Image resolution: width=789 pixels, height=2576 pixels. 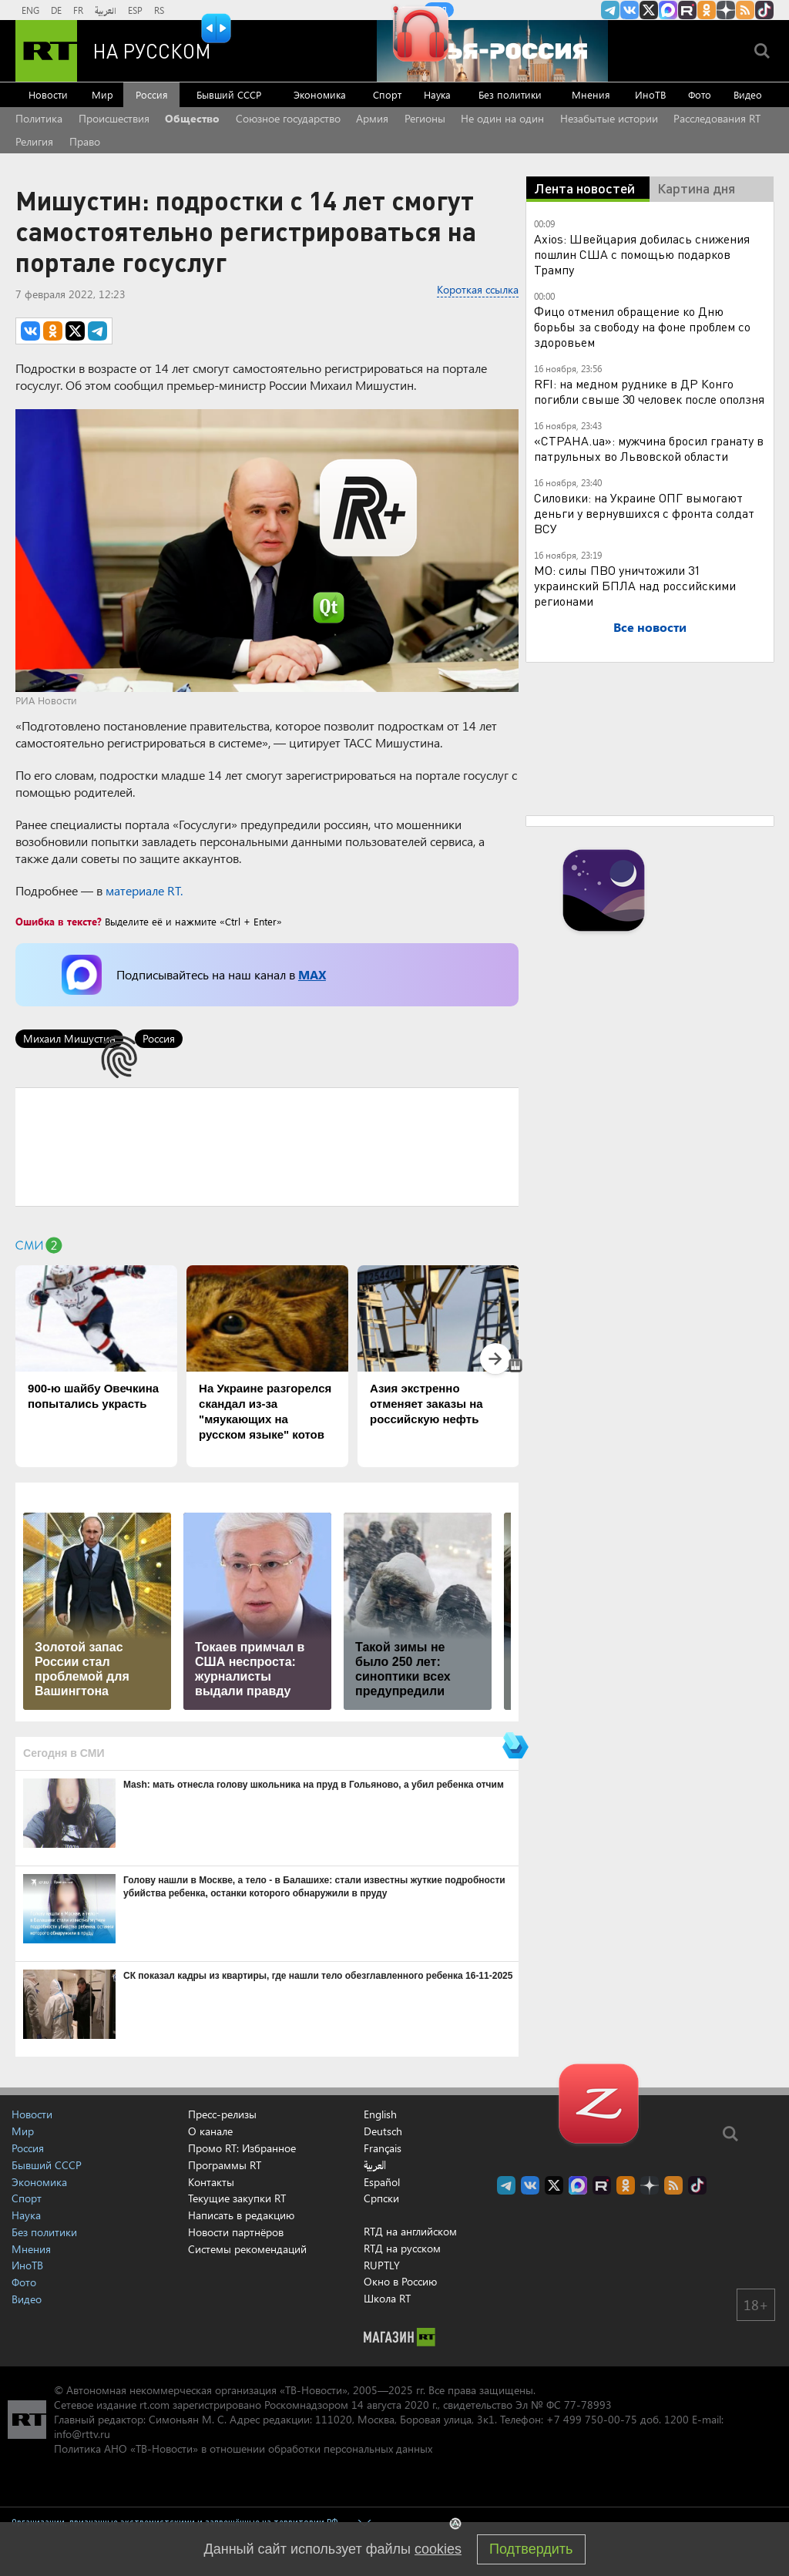 What do you see at coordinates (599, 2104) in the screenshot?
I see `open zeal offline documentation browser` at bounding box center [599, 2104].